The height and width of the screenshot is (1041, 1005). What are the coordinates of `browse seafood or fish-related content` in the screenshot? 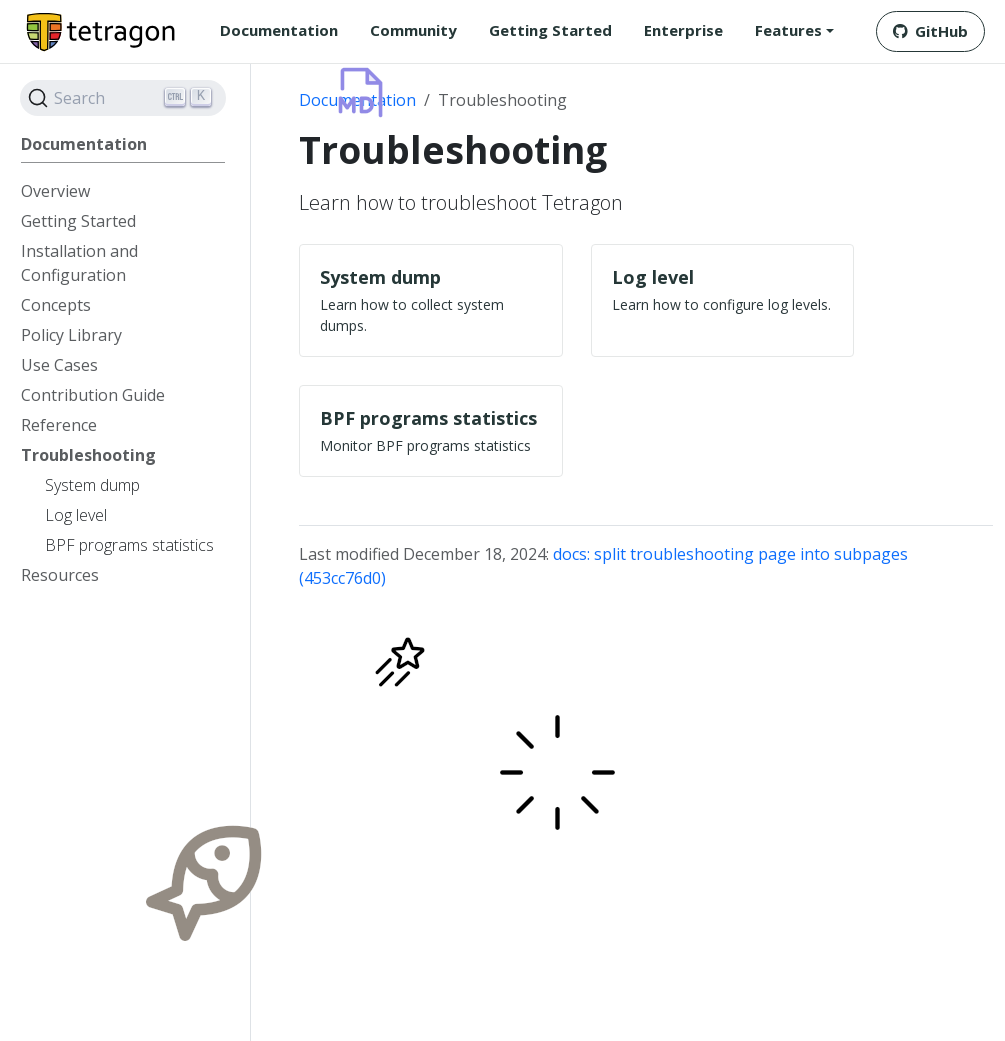 It's located at (208, 878).